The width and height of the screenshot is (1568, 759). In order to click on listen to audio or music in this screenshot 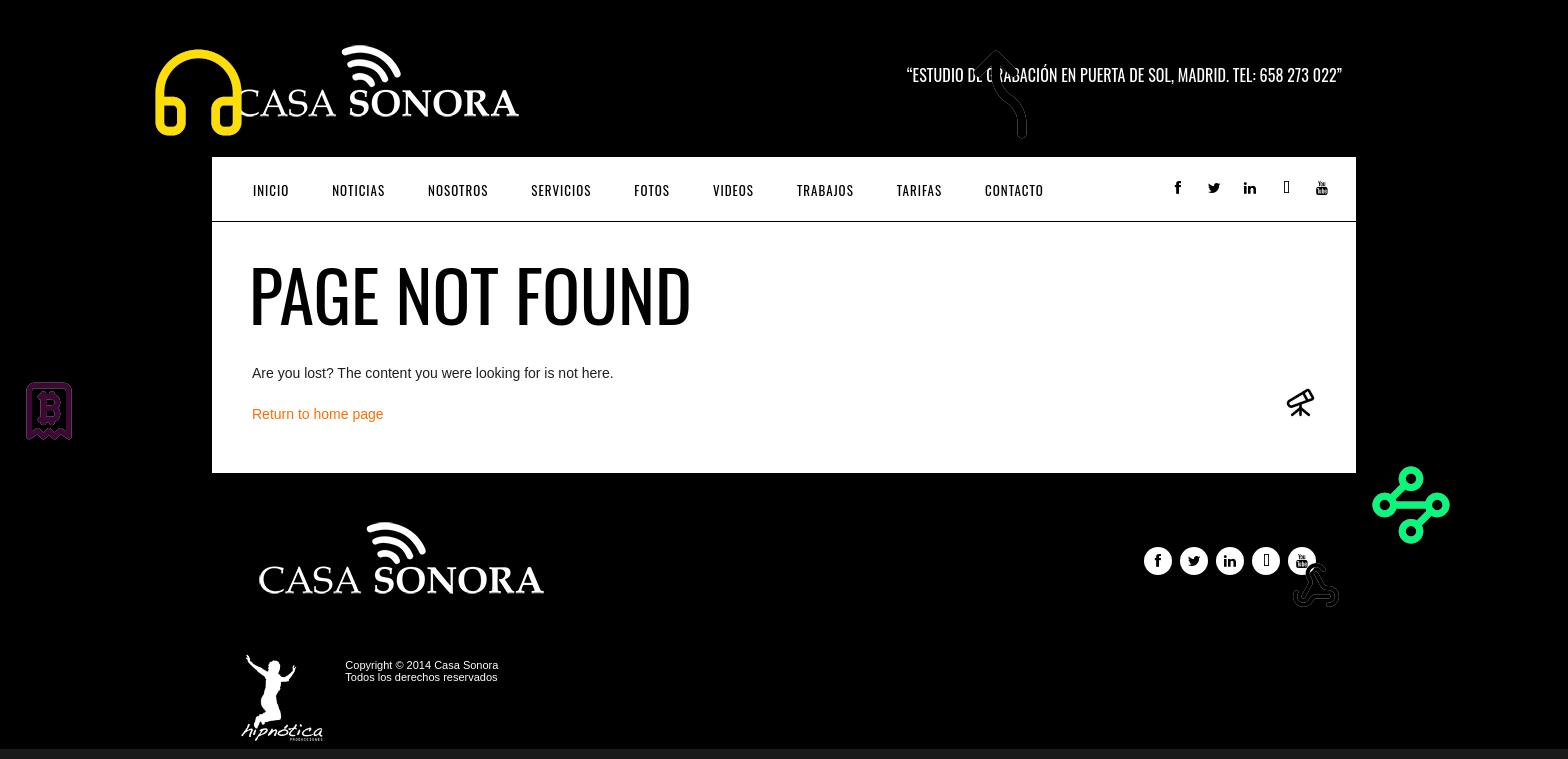, I will do `click(198, 92)`.